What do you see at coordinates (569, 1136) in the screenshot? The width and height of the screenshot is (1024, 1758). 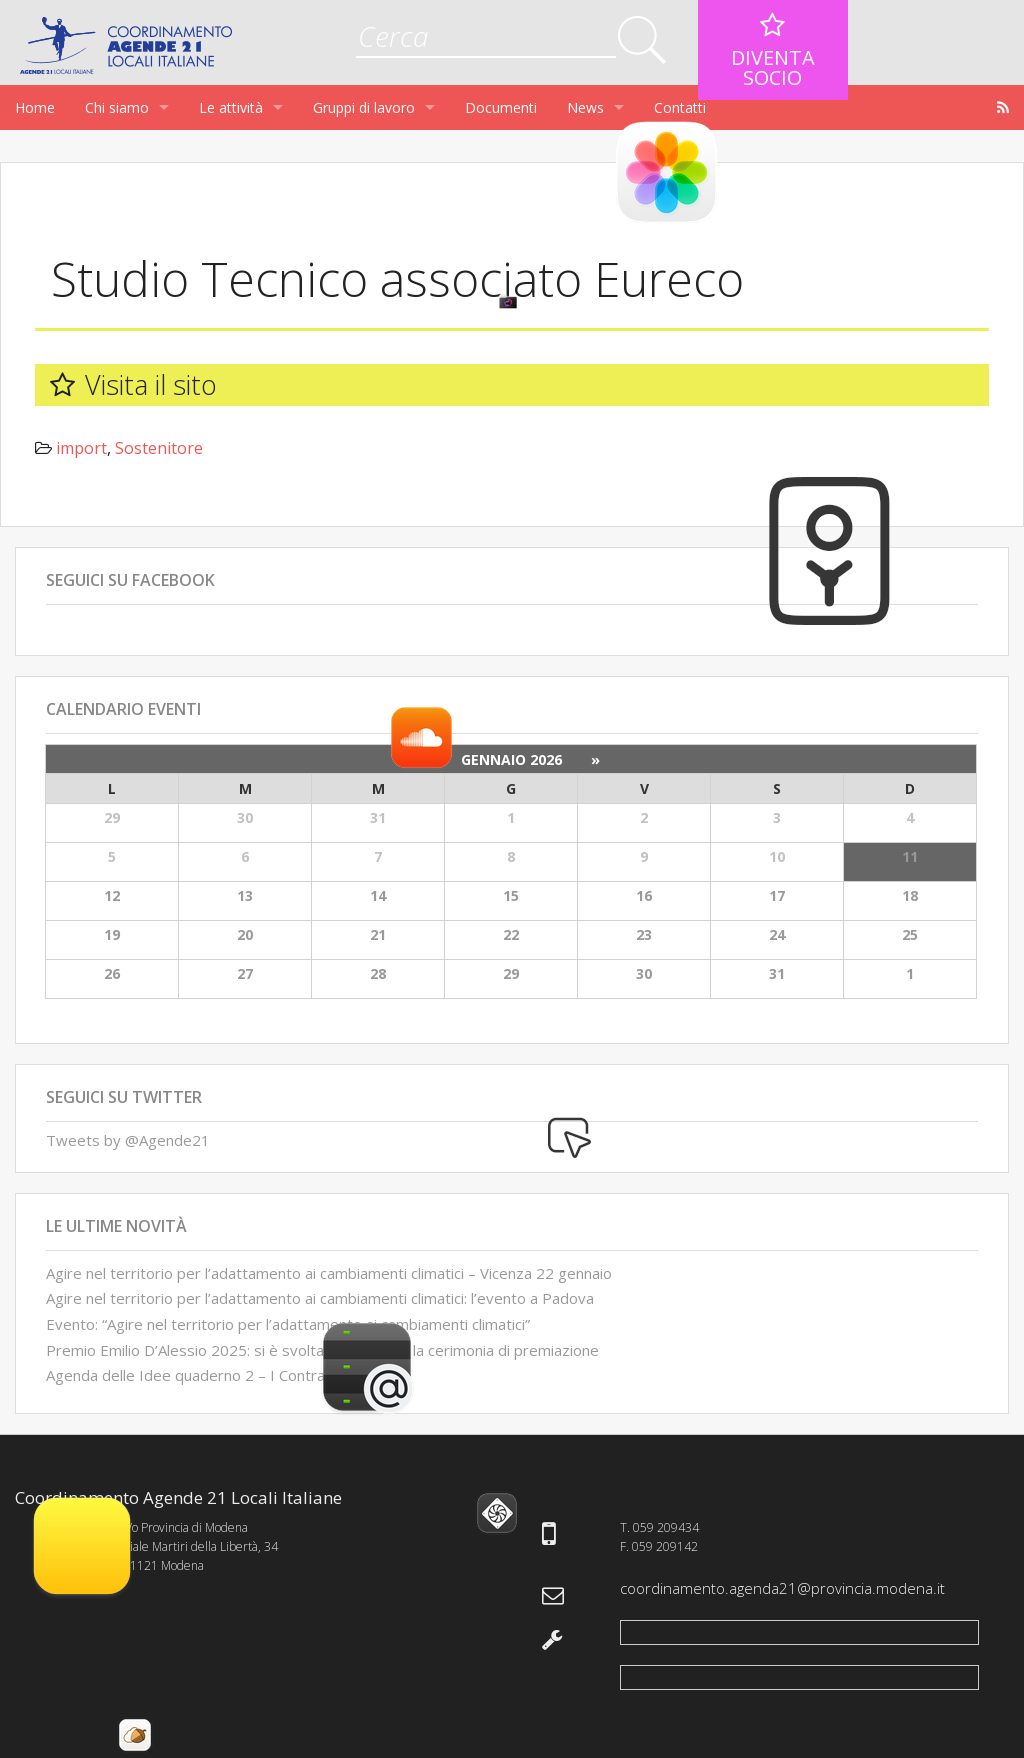 I see `access pointer and cursor accessibility settings` at bounding box center [569, 1136].